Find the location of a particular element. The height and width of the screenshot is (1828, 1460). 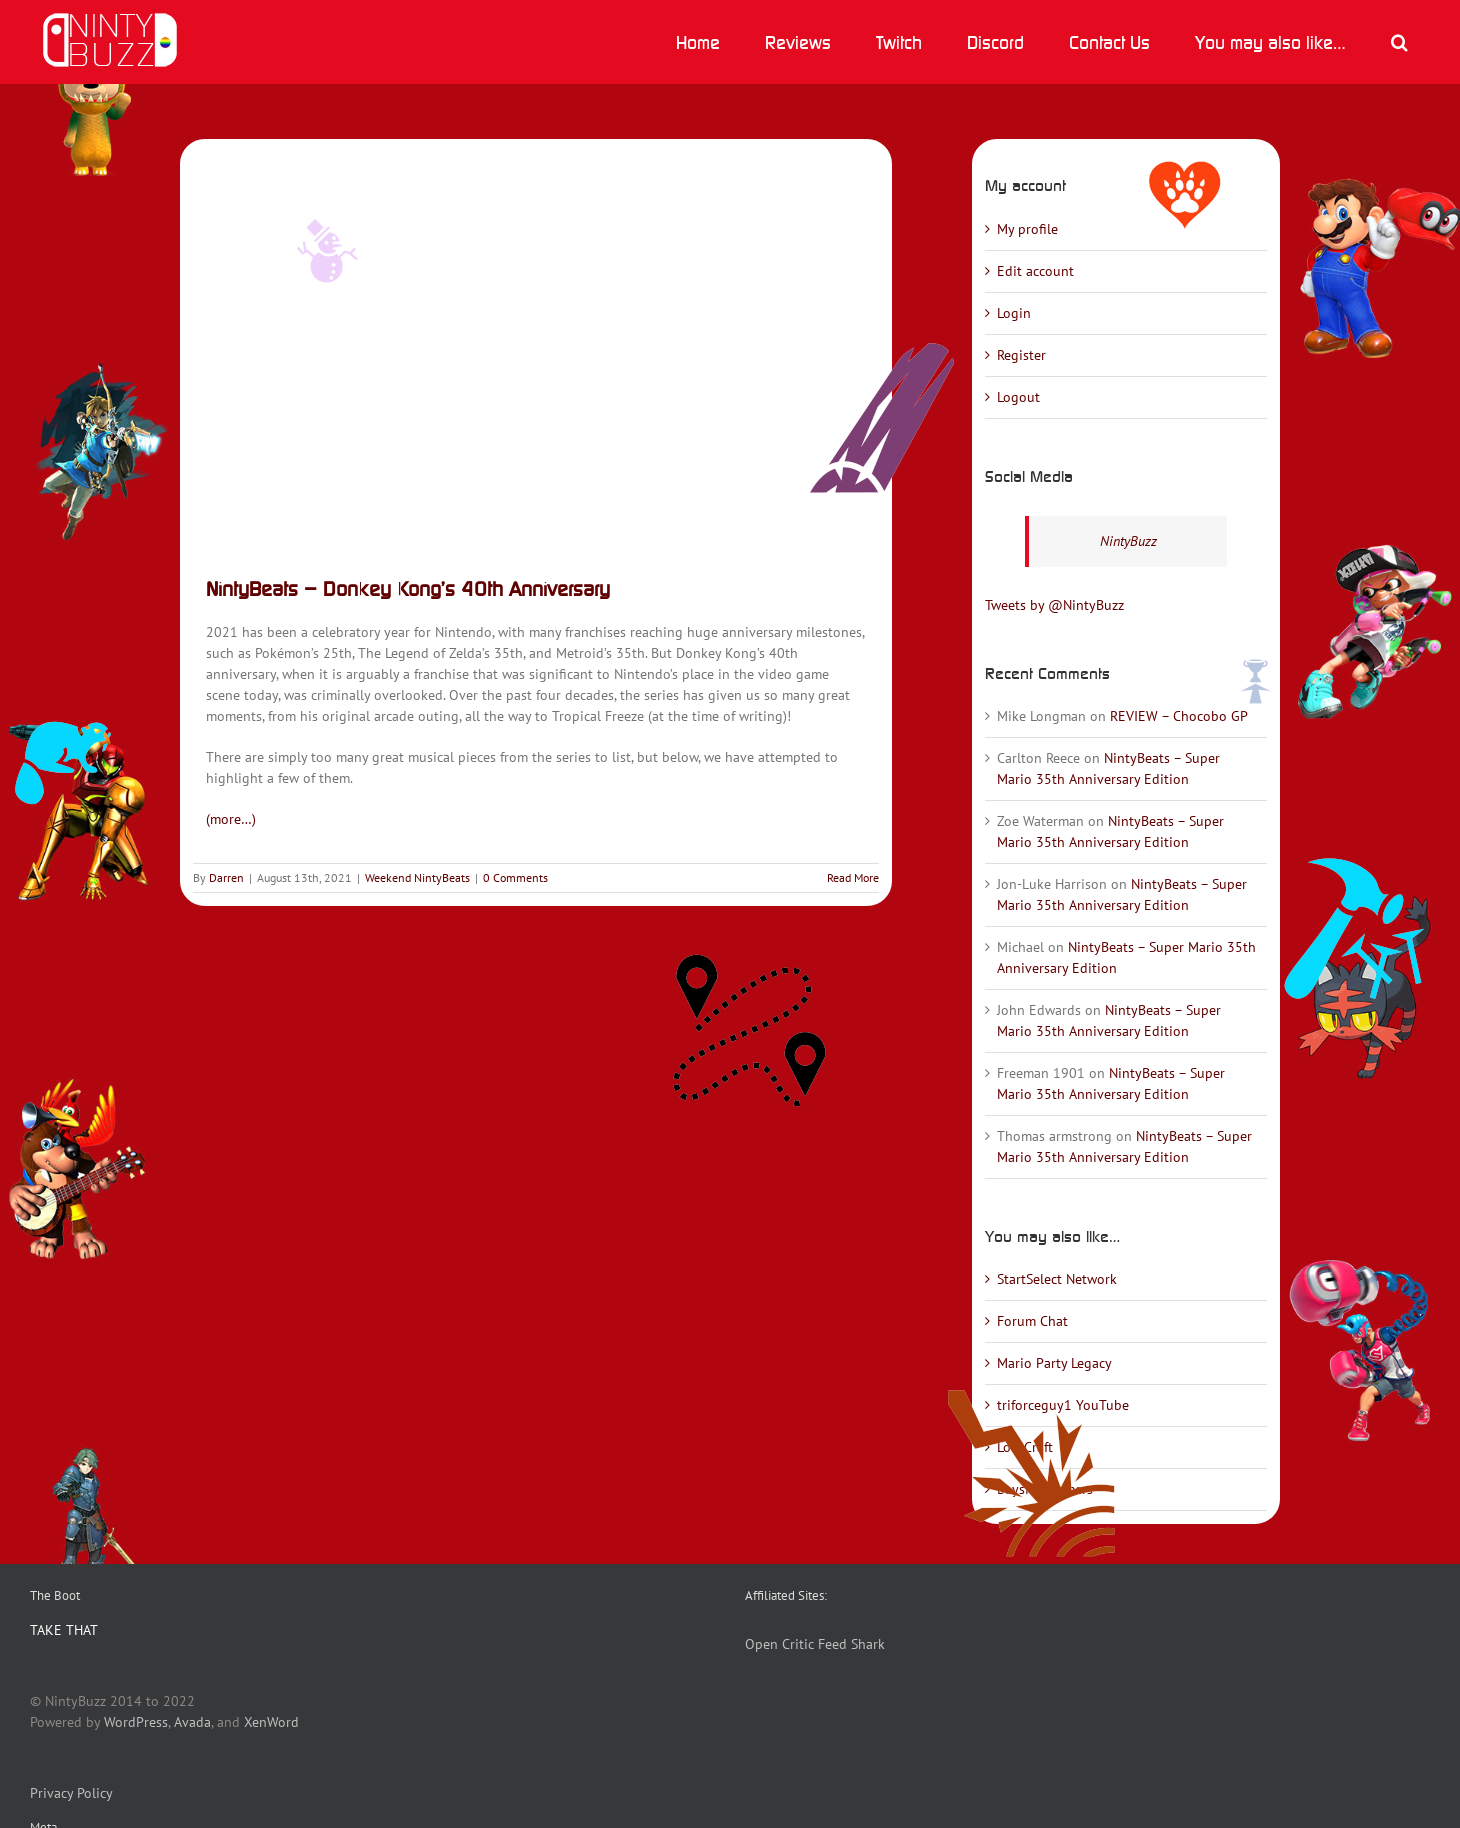

view route distance between two points is located at coordinates (749, 1030).